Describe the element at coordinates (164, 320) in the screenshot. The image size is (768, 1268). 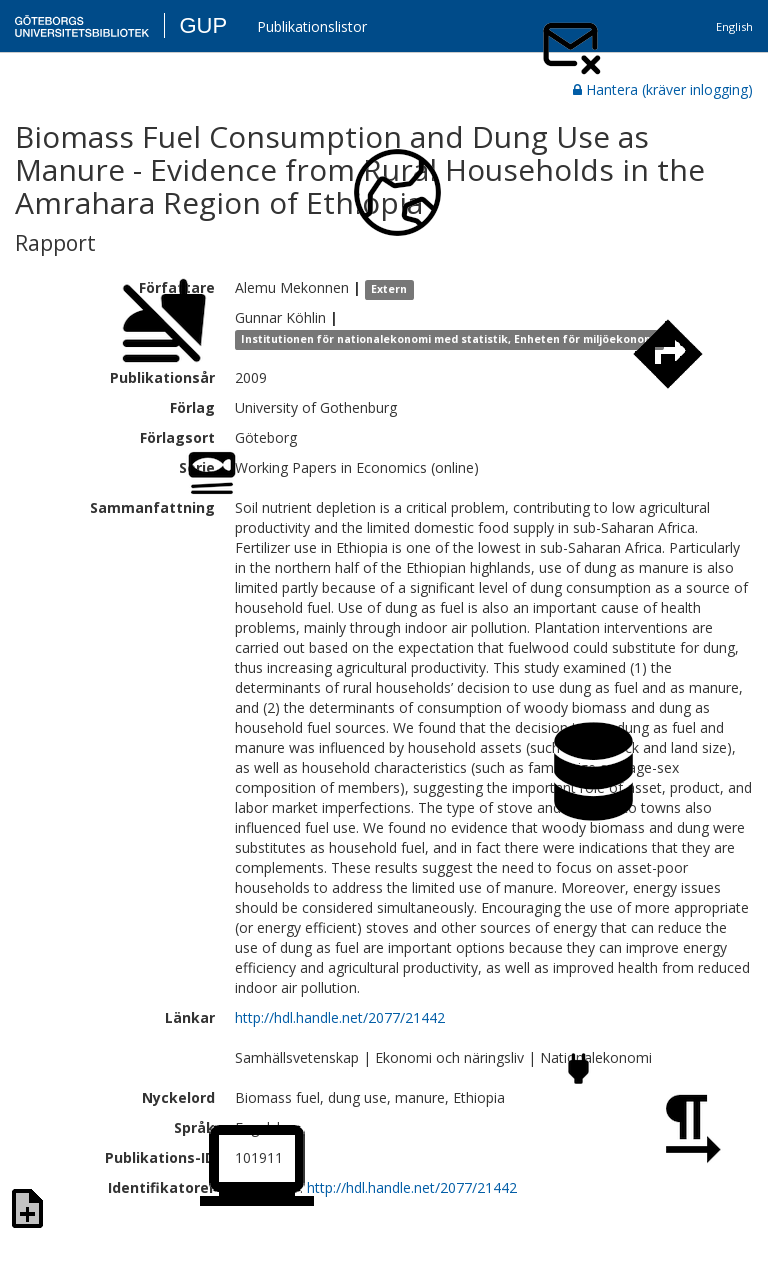
I see `indicates food or eating is not allowed` at that location.